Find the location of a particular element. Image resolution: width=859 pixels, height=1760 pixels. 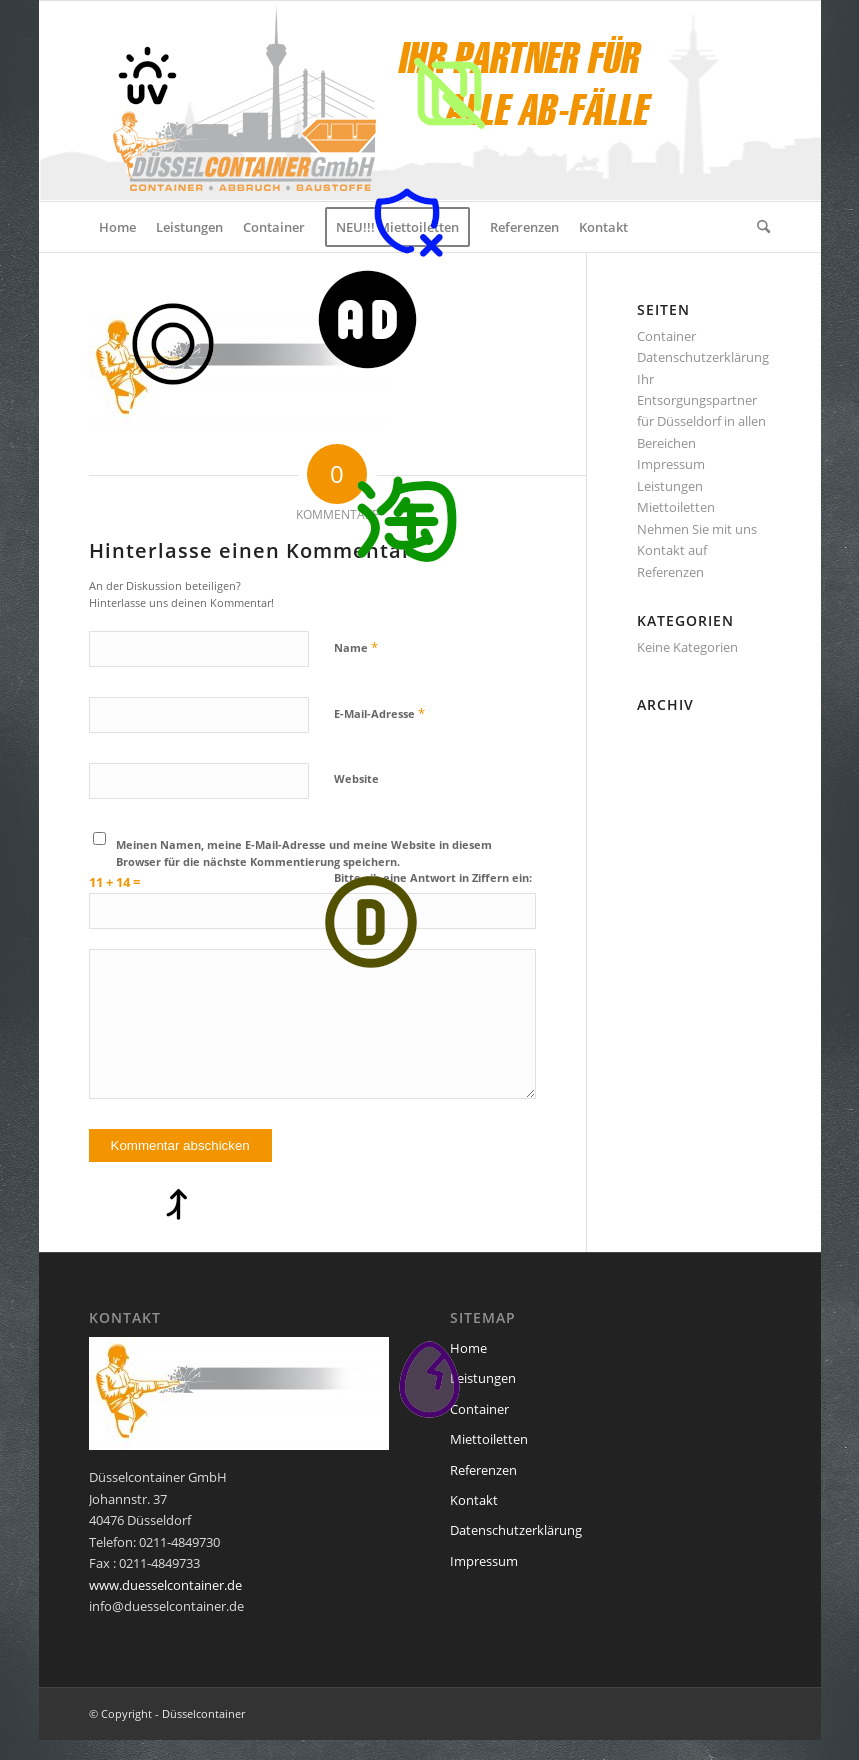

indicates a cracked or broken item is located at coordinates (429, 1379).